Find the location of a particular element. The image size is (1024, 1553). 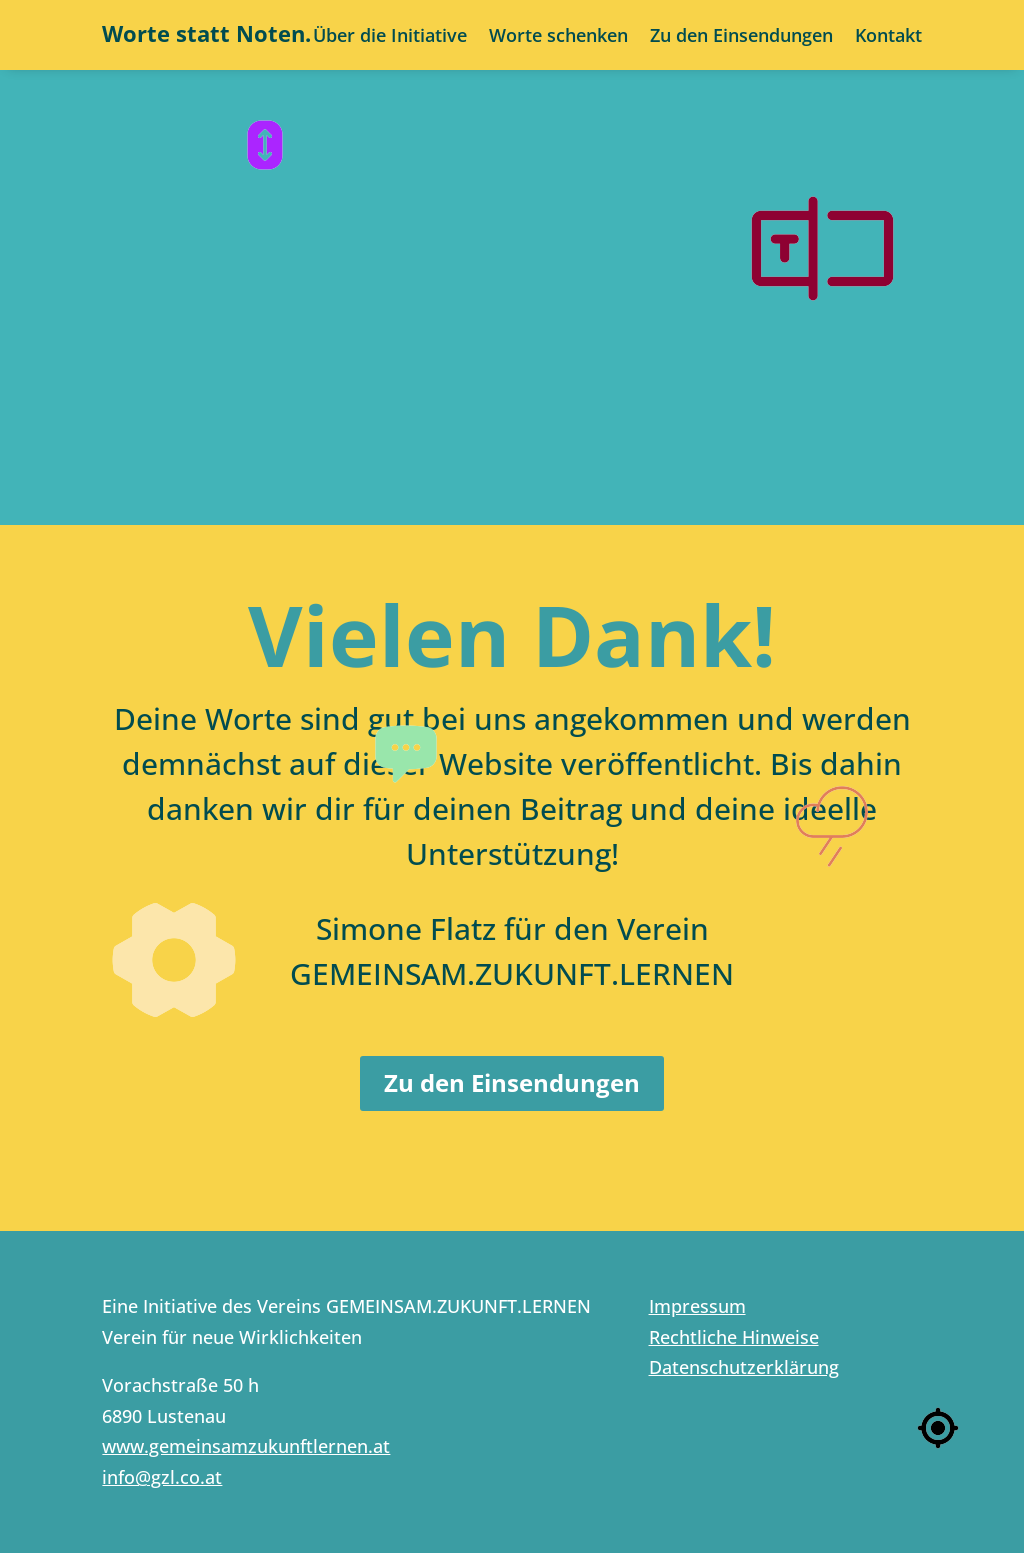

open chat or messaging is located at coordinates (406, 754).